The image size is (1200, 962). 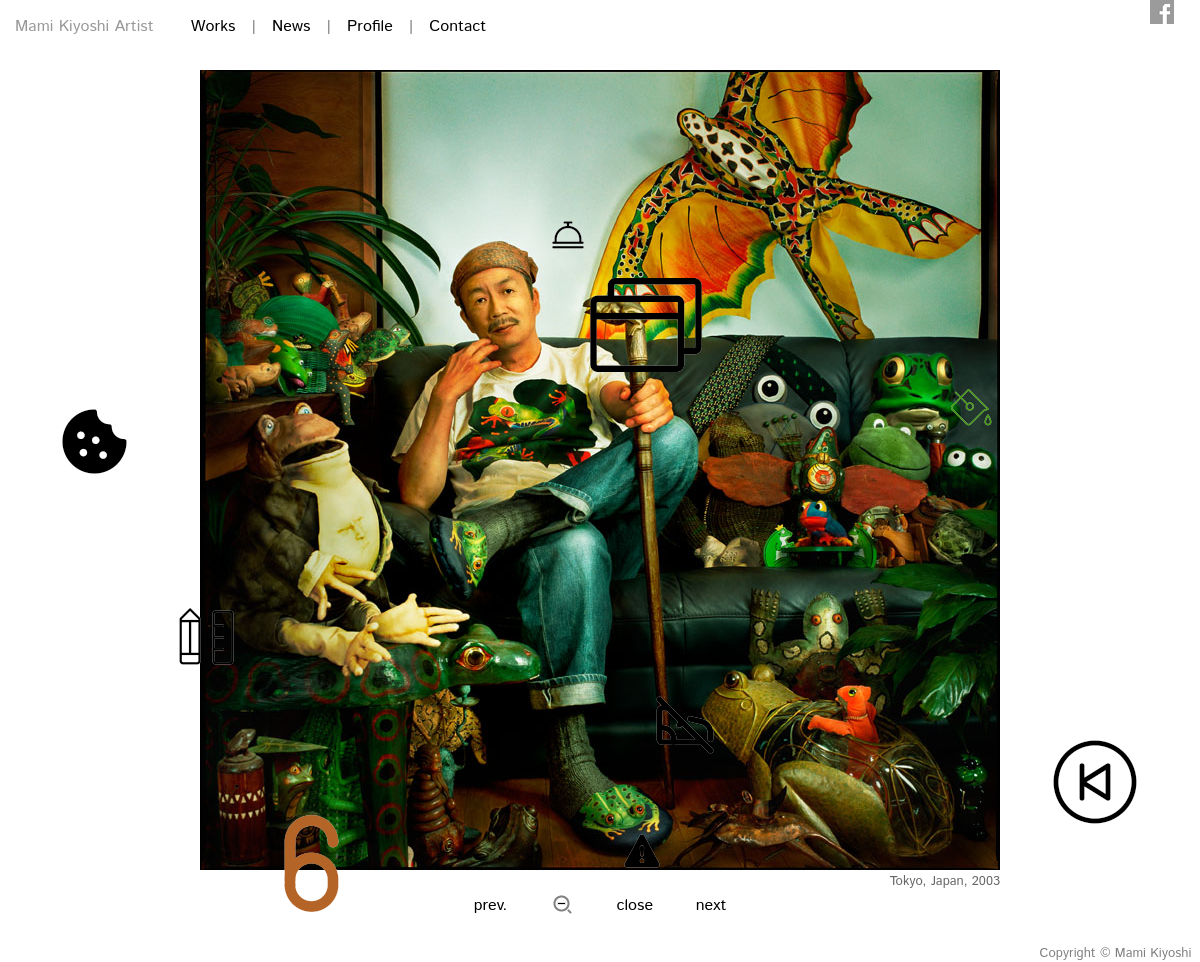 I want to click on view open browser windows, so click(x=646, y=325).